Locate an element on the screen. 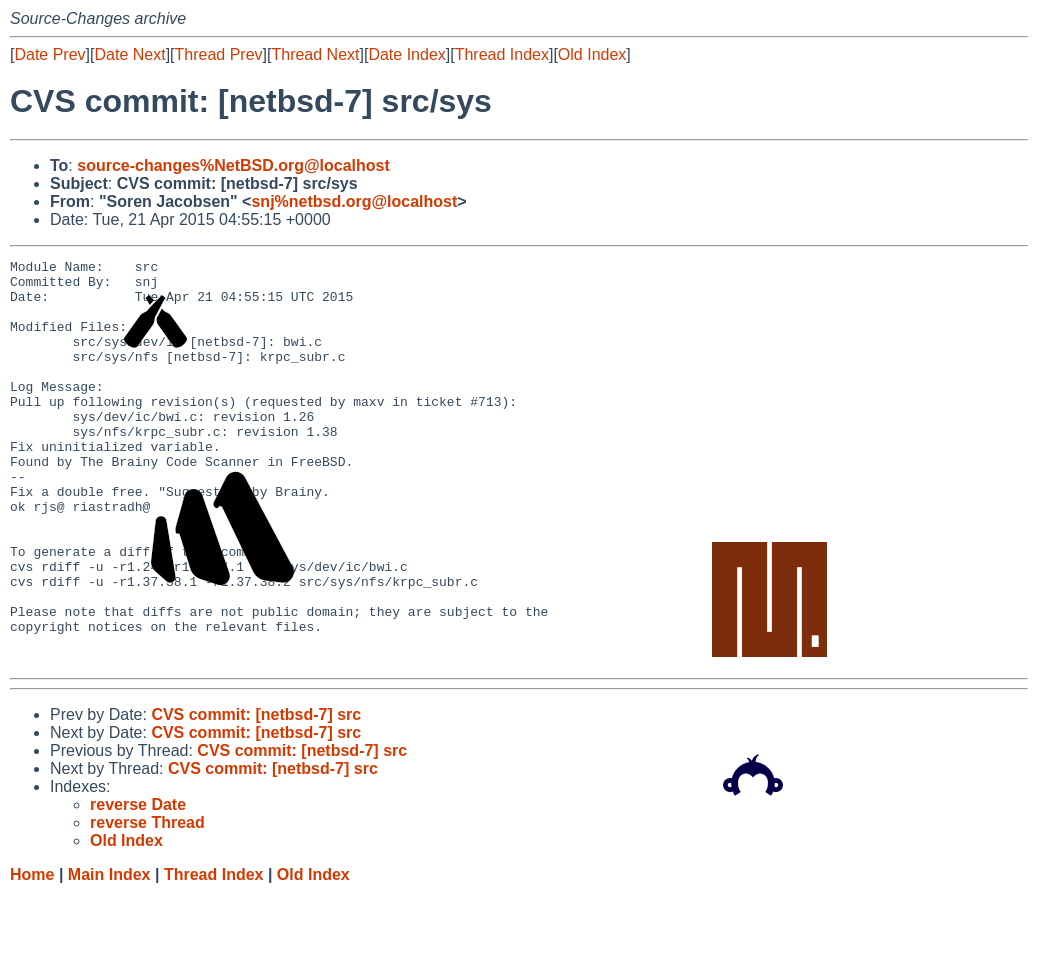  open the Untappd app is located at coordinates (155, 321).